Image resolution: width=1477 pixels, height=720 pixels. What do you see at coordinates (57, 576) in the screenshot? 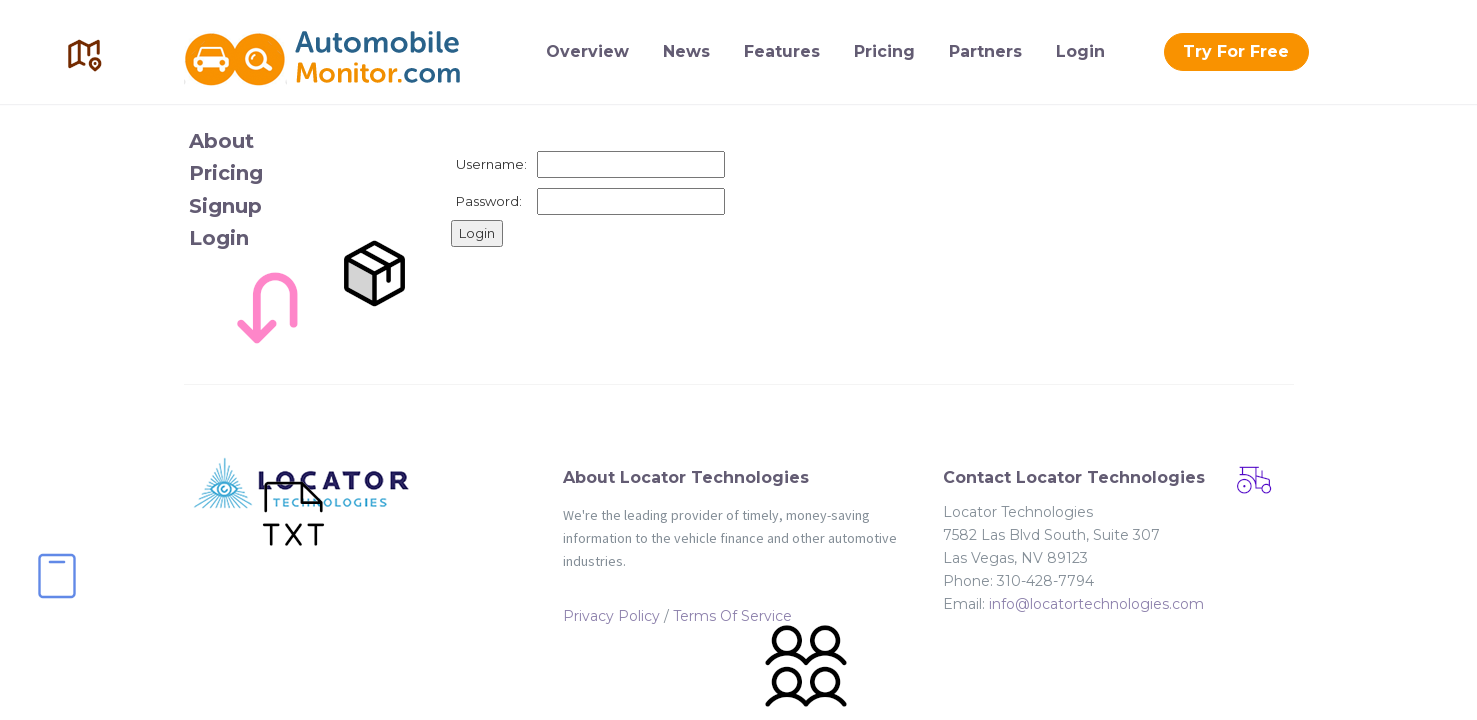
I see `tablet device with speaker` at bounding box center [57, 576].